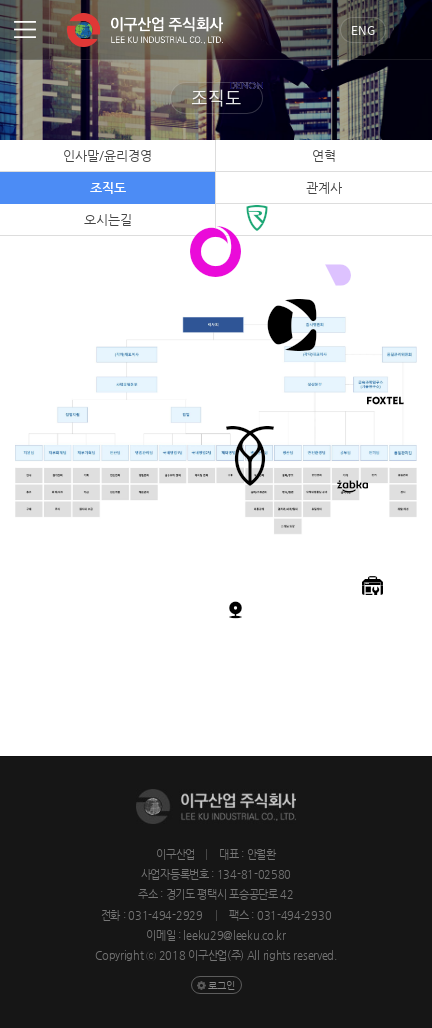 Image resolution: width=432 pixels, height=1028 pixels. What do you see at coordinates (385, 400) in the screenshot?
I see `open the Foxtel streaming app` at bounding box center [385, 400].